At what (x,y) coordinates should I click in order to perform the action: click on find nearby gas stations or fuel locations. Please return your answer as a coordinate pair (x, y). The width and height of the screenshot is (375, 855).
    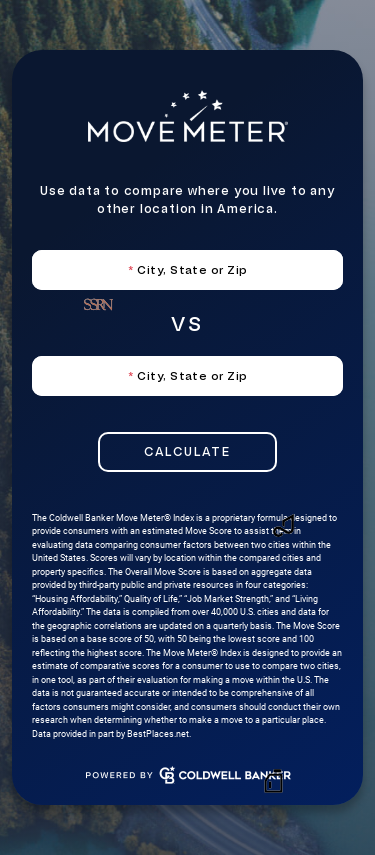
    Looking at the image, I should click on (273, 781).